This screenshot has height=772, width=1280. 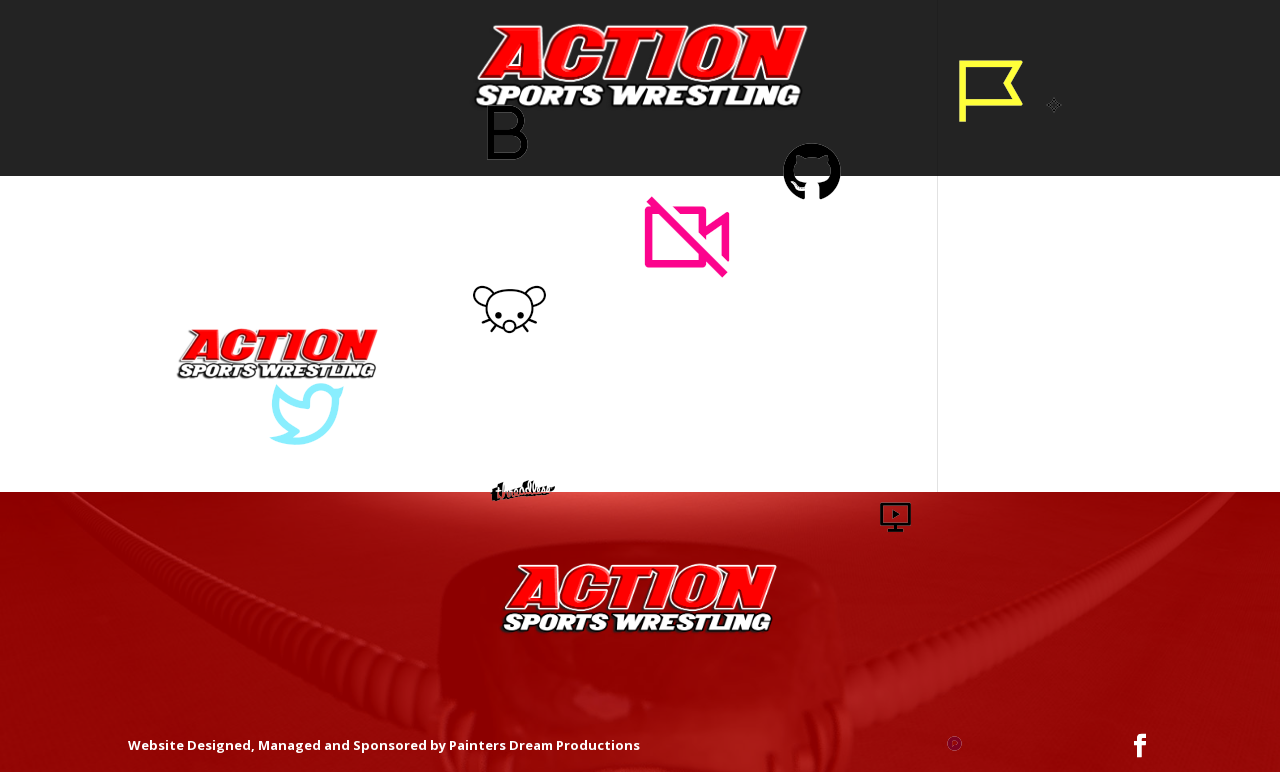 I want to click on turn off camera during a video call, so click(x=687, y=237).